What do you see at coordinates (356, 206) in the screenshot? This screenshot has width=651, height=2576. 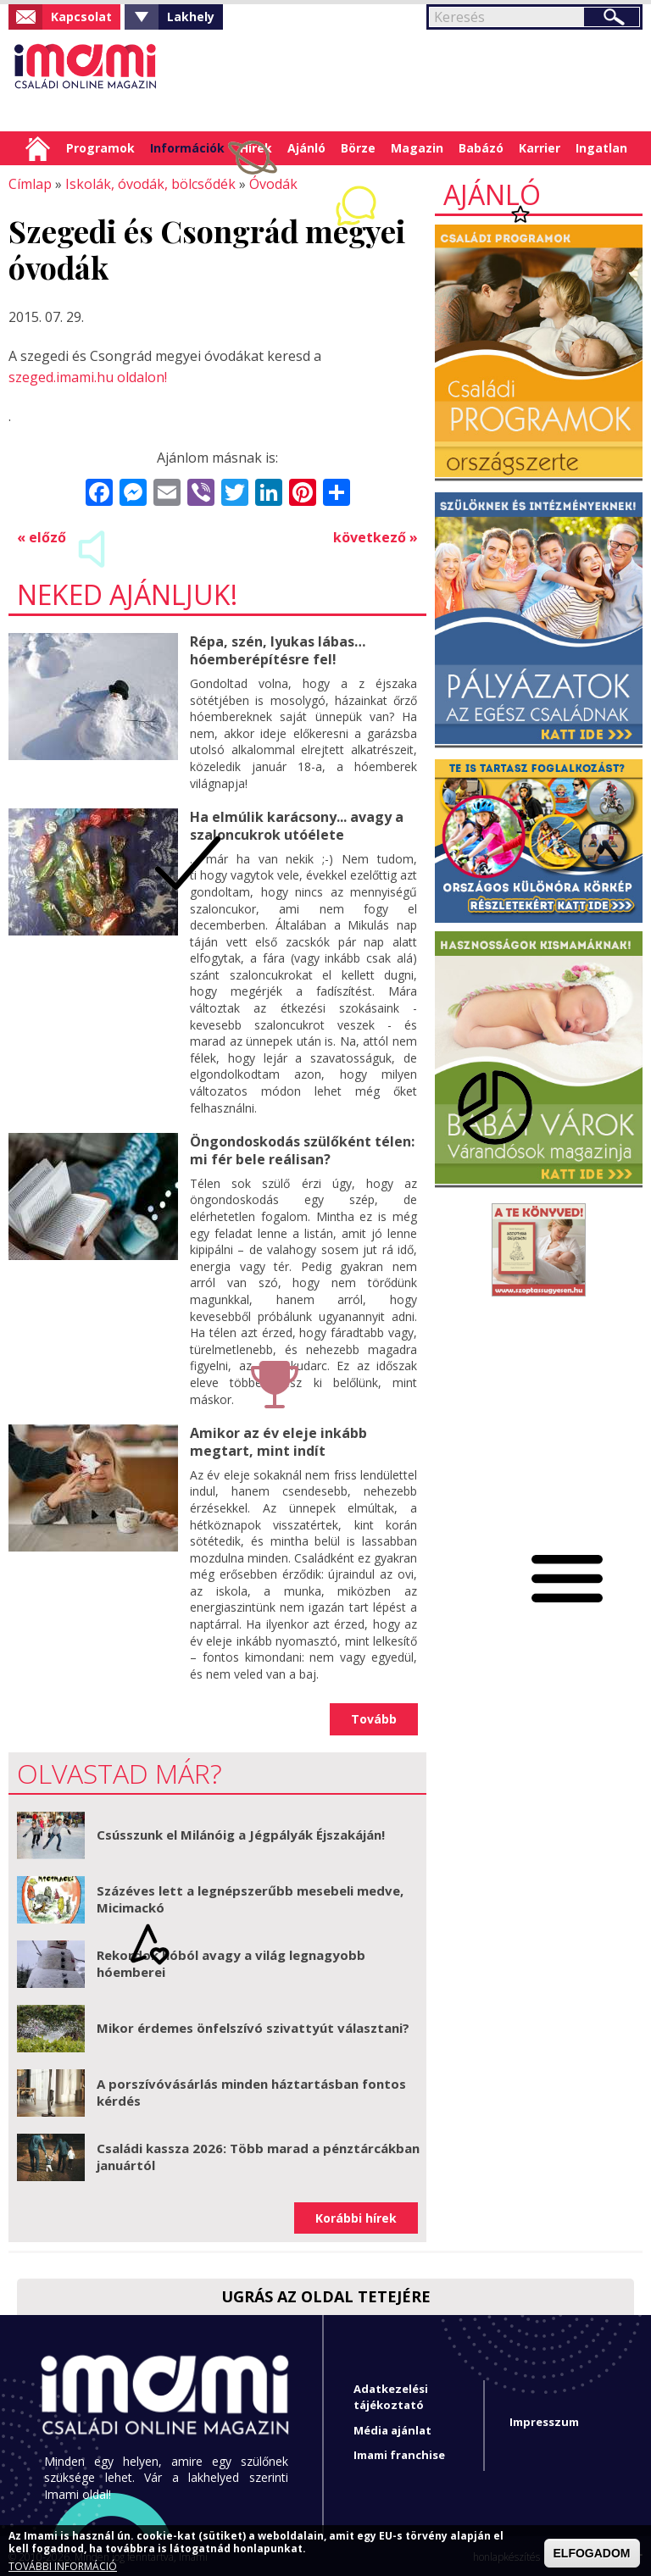 I see `open messaging or chat` at bounding box center [356, 206].